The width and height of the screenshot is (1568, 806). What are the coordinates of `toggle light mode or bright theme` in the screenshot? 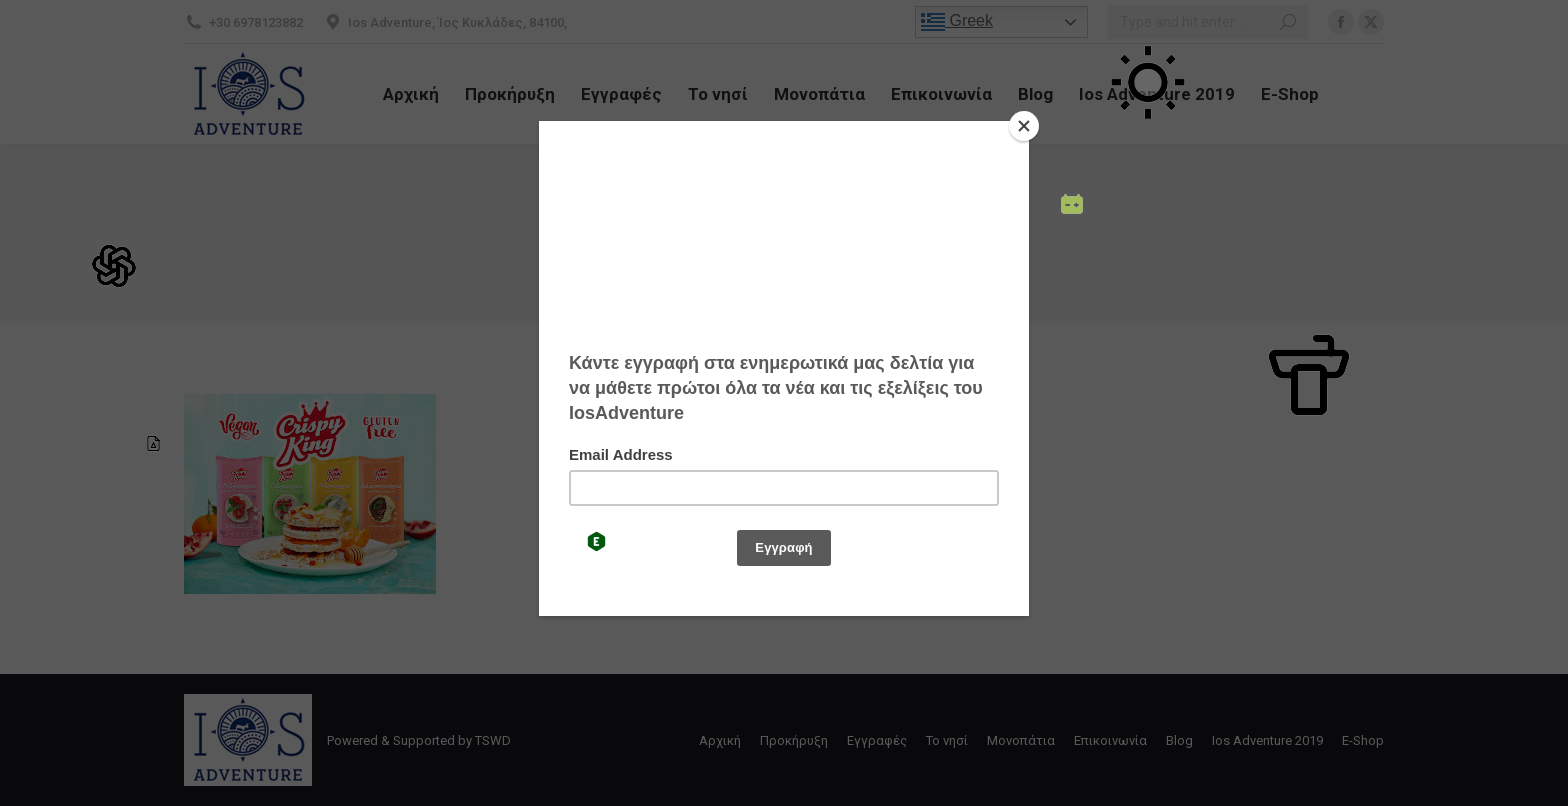 It's located at (1148, 84).